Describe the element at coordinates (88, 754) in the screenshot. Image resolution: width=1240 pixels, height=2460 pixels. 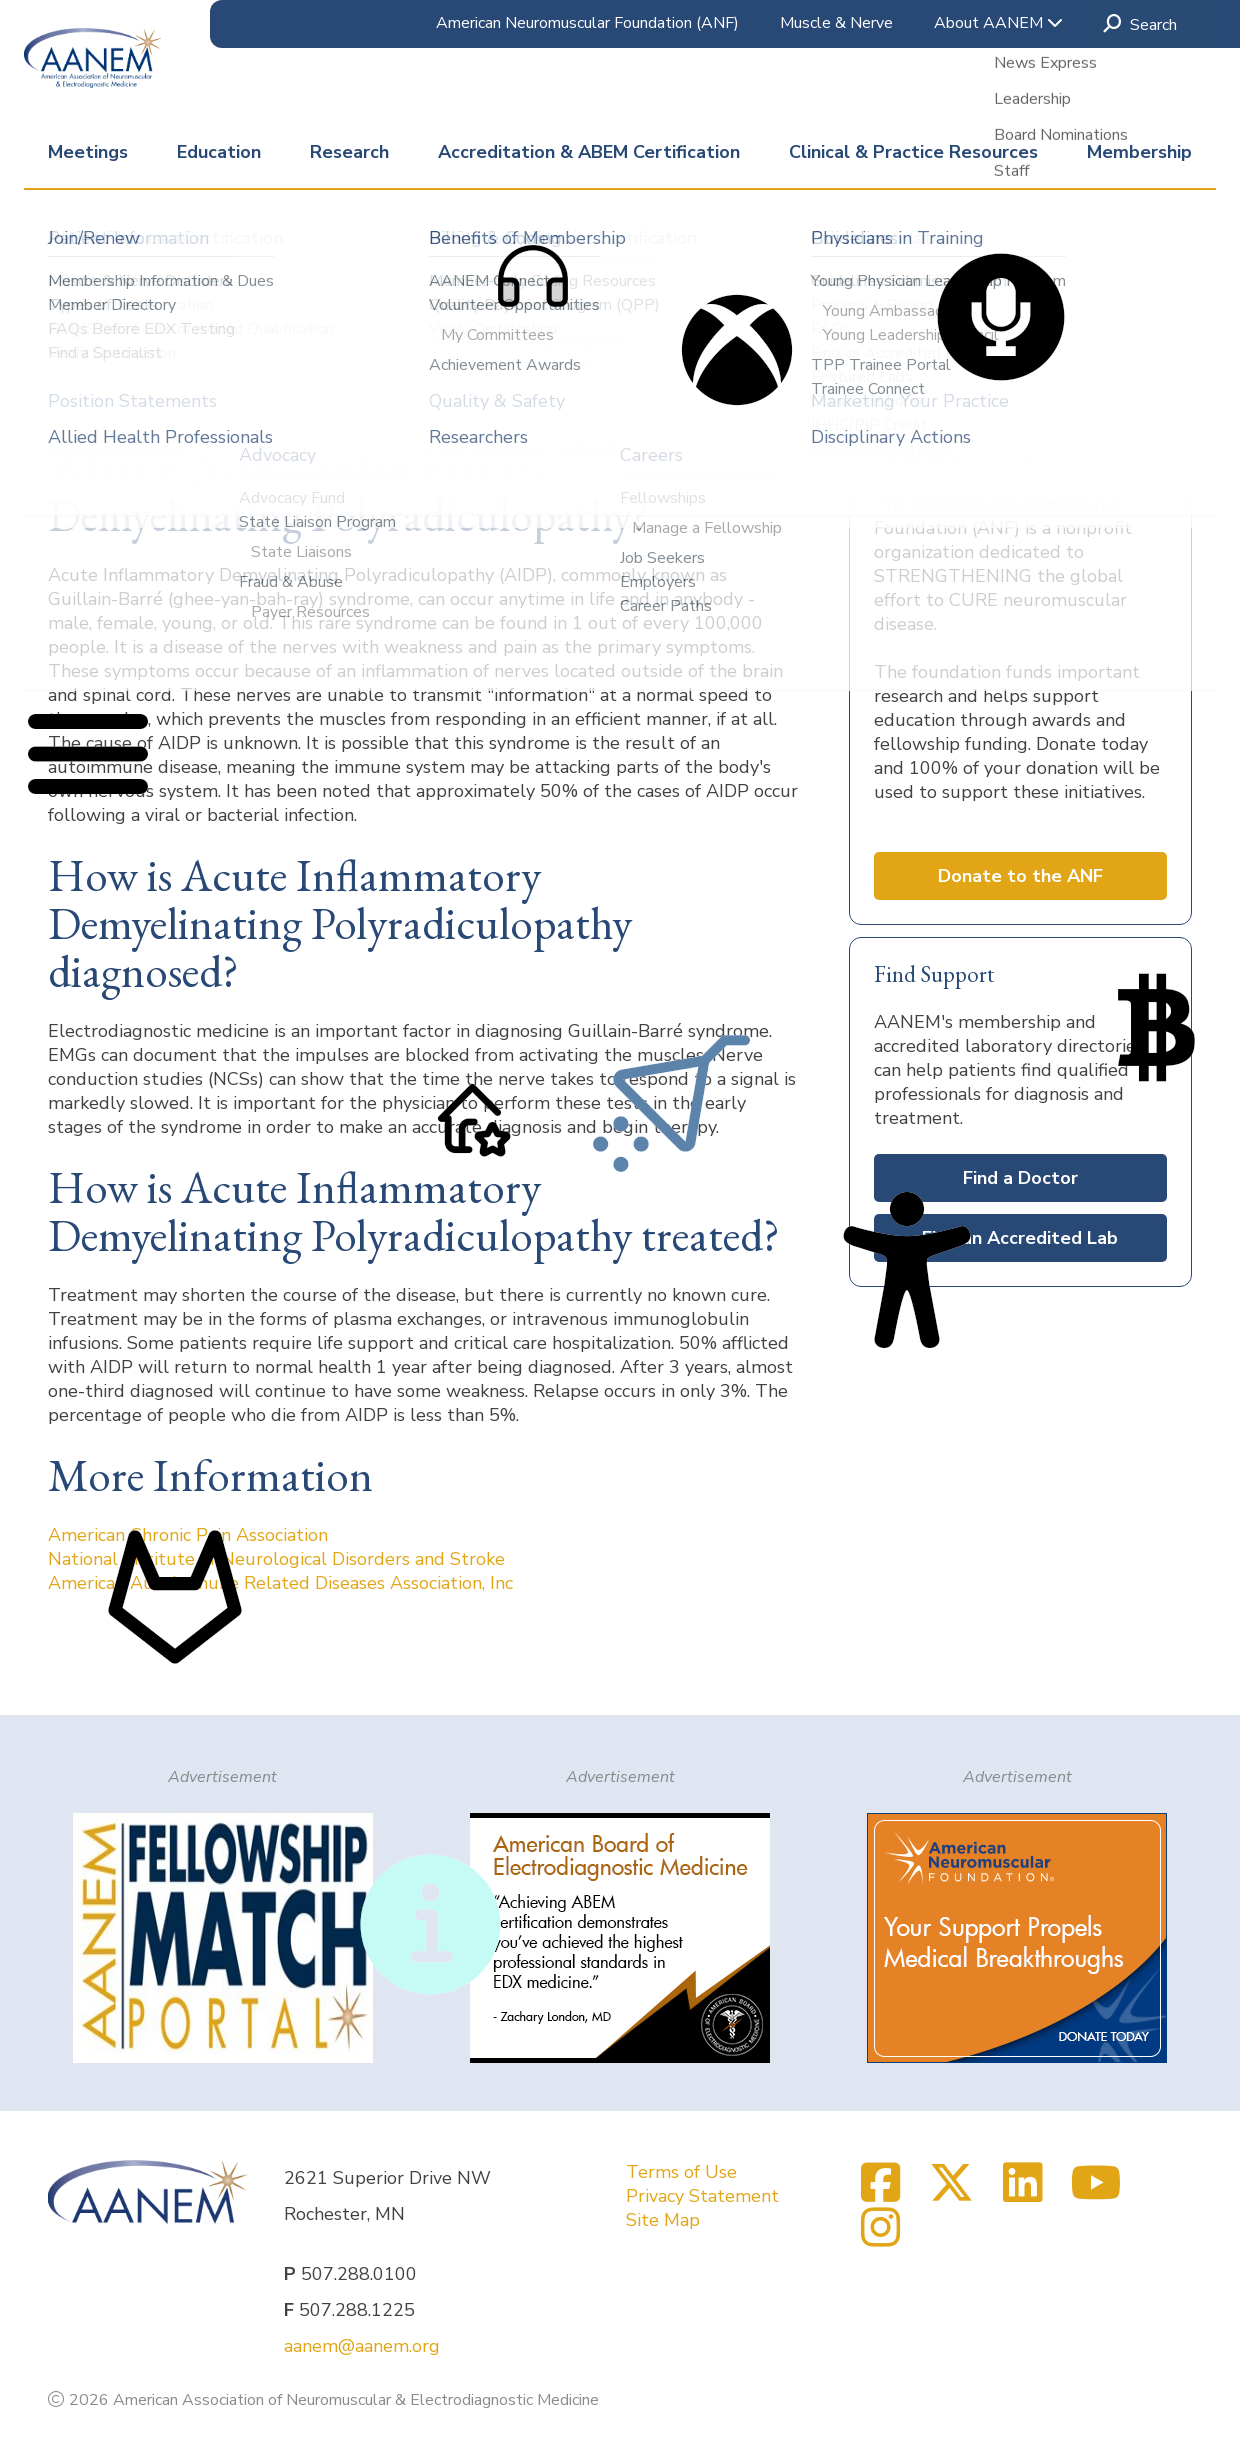
I see `open the navigation menu` at that location.